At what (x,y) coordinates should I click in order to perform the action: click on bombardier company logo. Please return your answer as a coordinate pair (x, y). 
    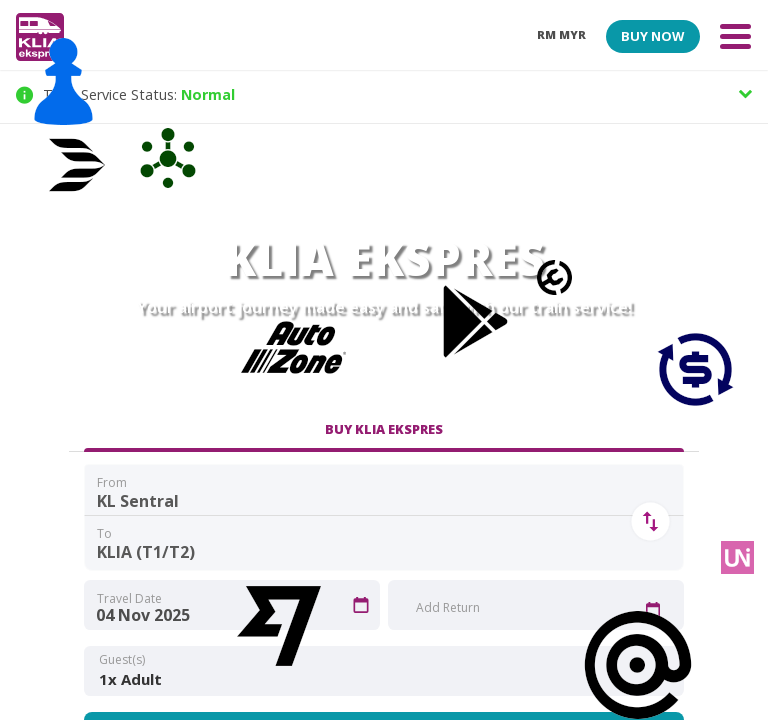
    Looking at the image, I should click on (77, 165).